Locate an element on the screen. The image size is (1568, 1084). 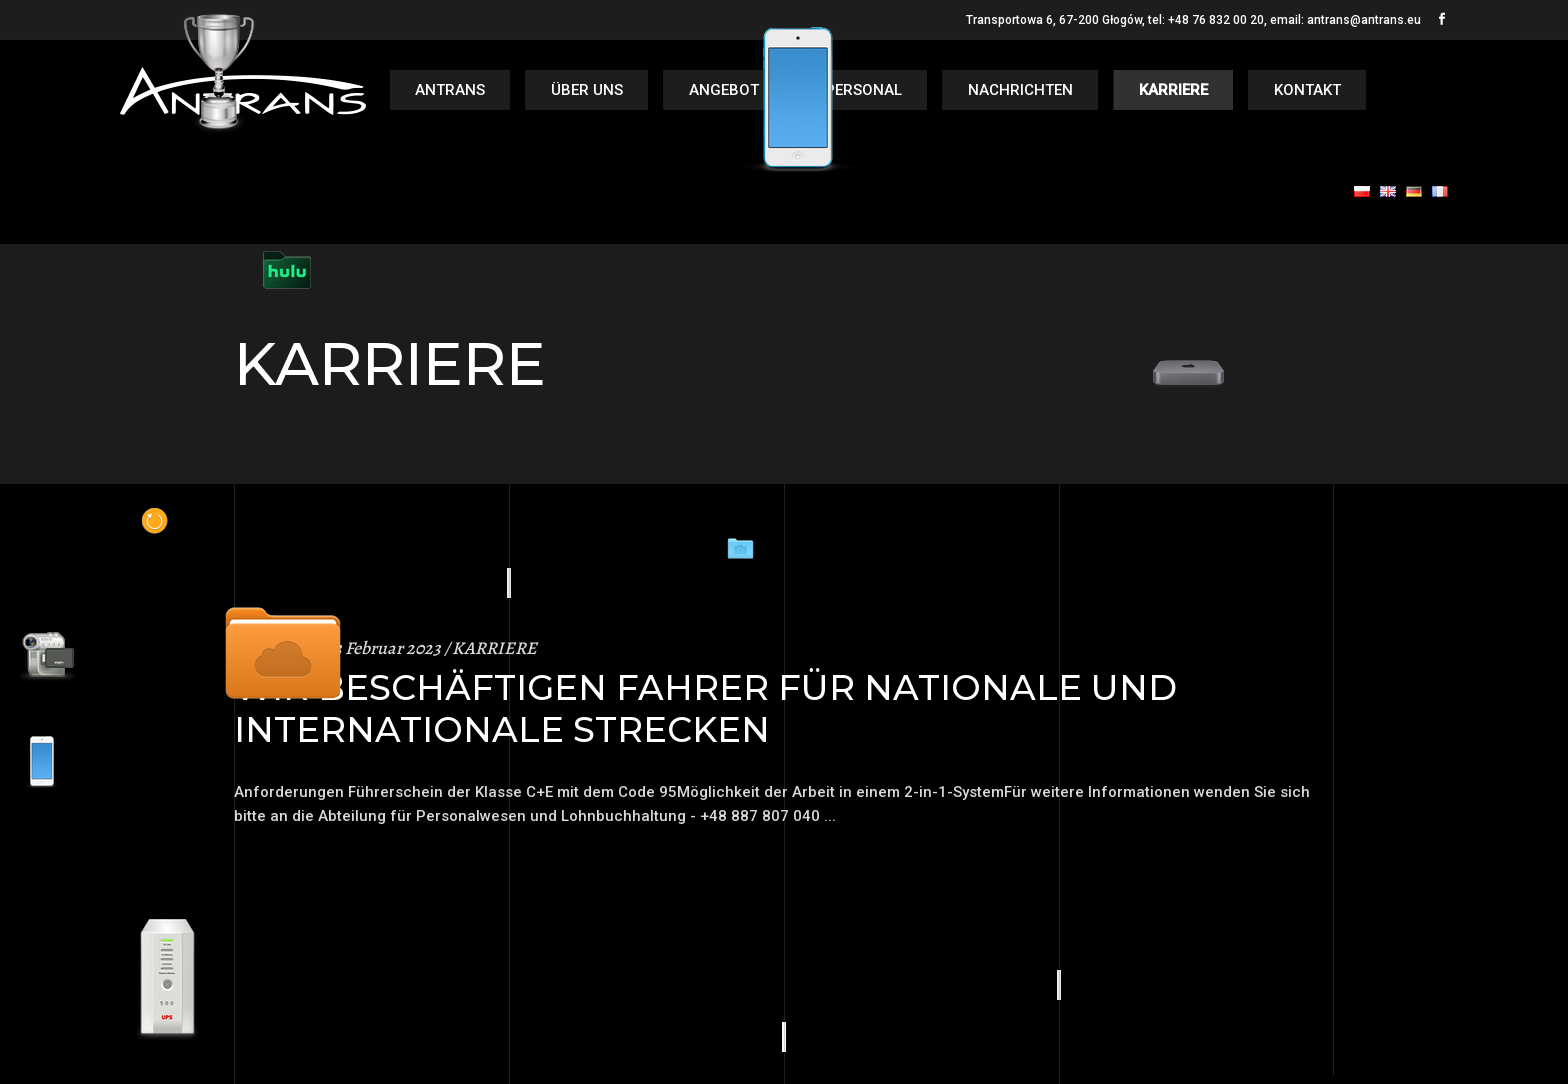
indicates a mac mini device in system preferences is located at coordinates (1188, 372).